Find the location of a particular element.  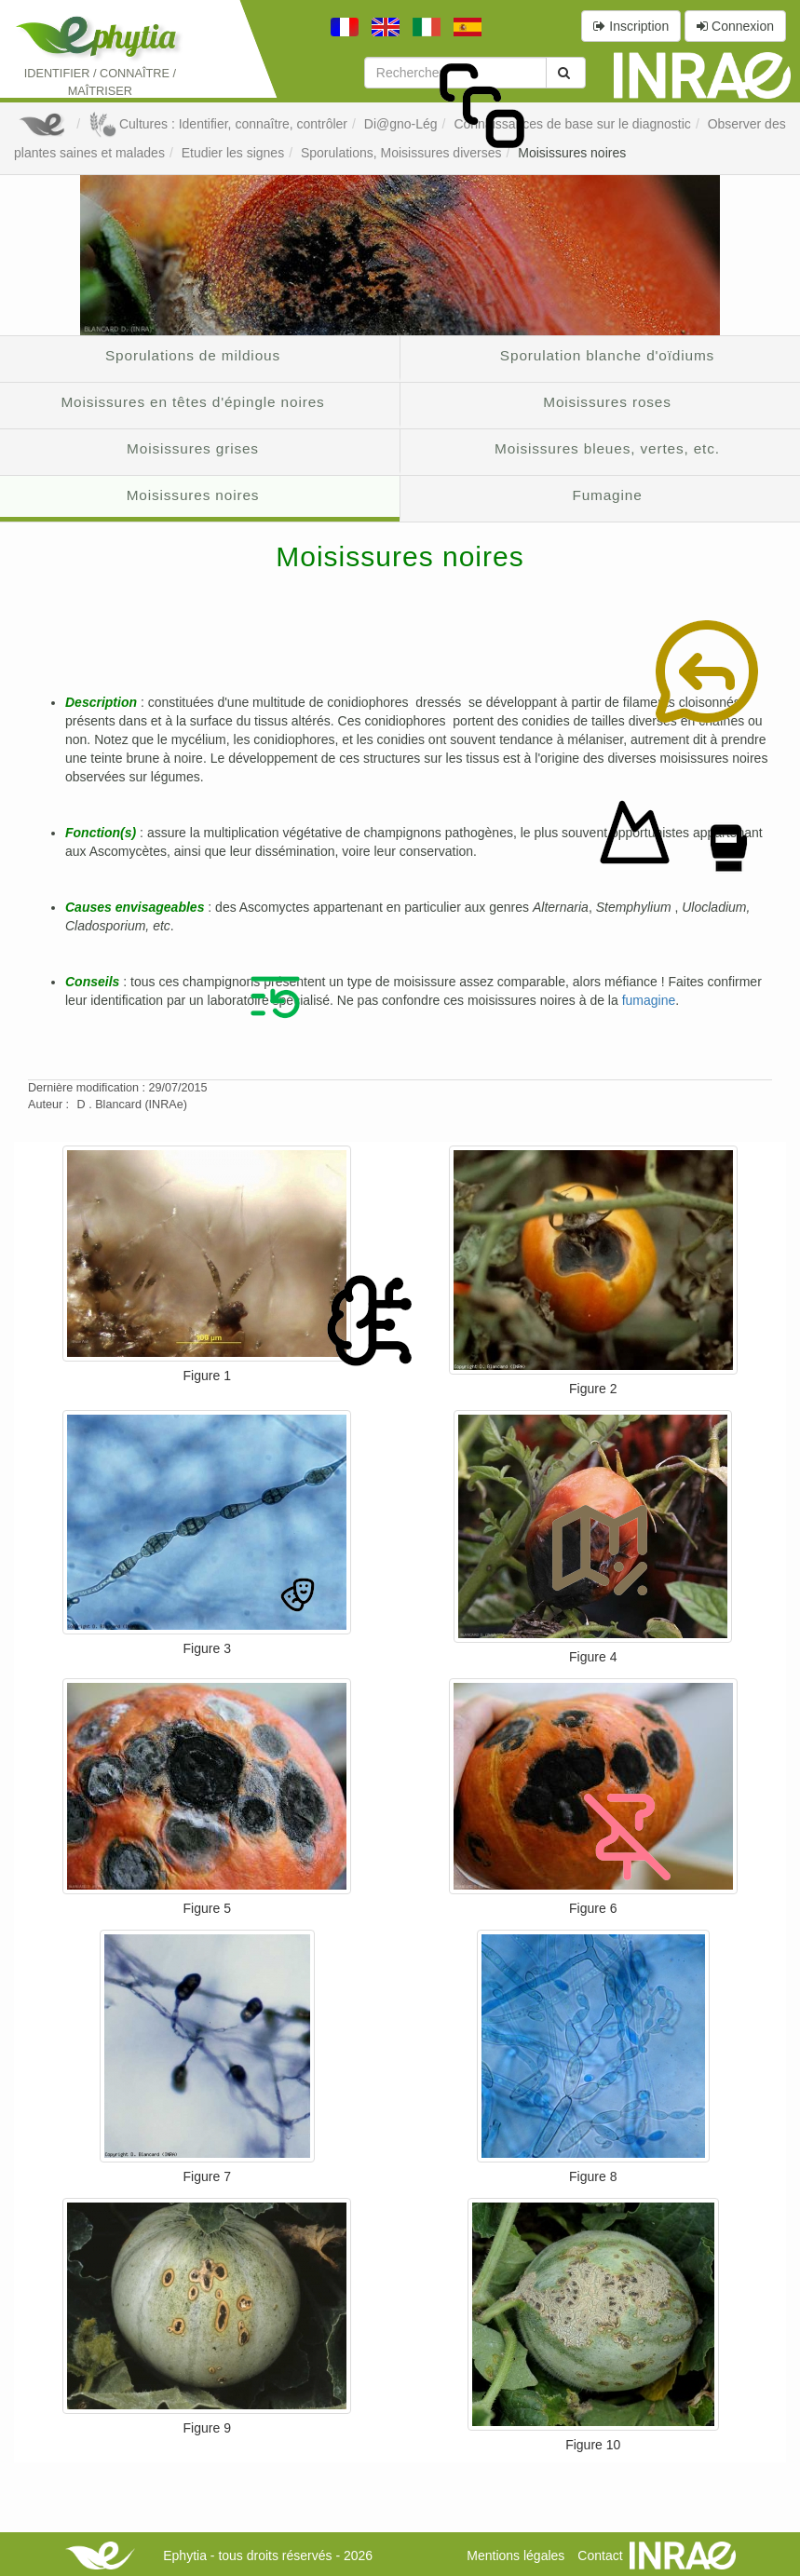

view deals and discounts nearby is located at coordinates (600, 1548).